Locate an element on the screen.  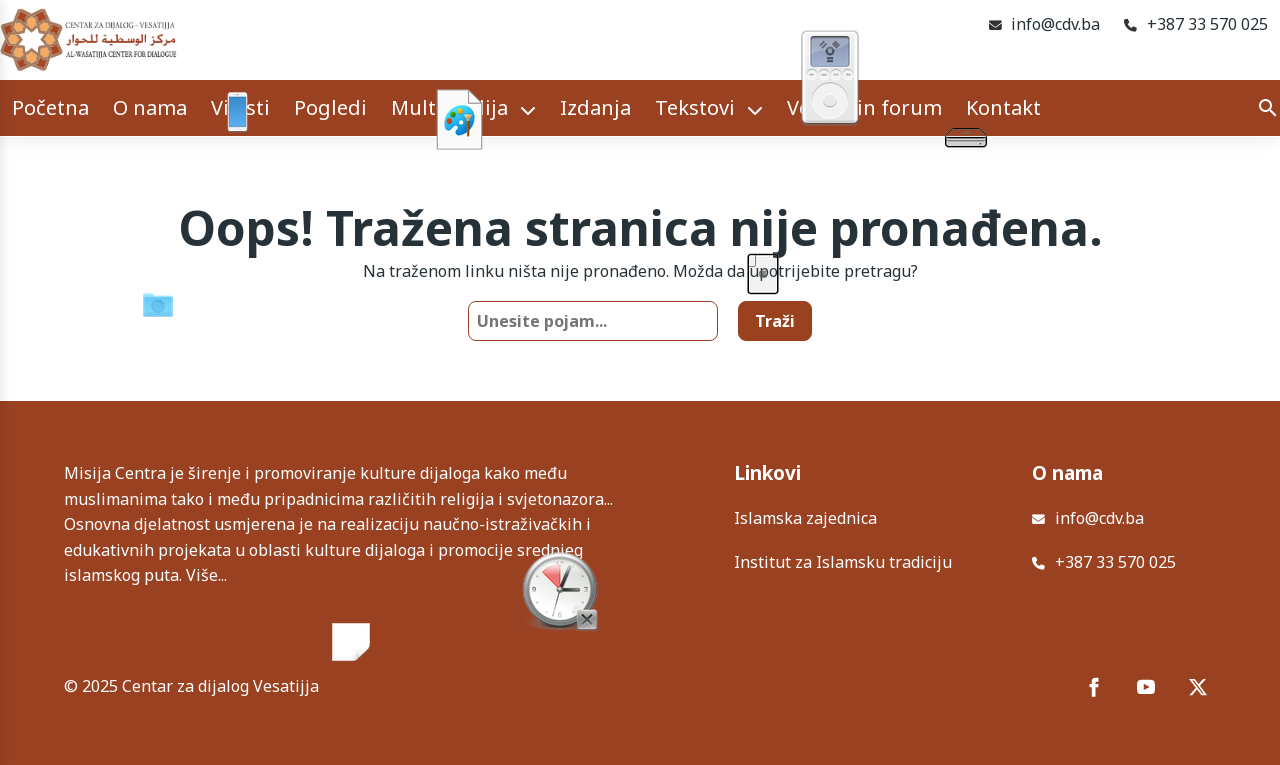
open server applications folder is located at coordinates (158, 305).